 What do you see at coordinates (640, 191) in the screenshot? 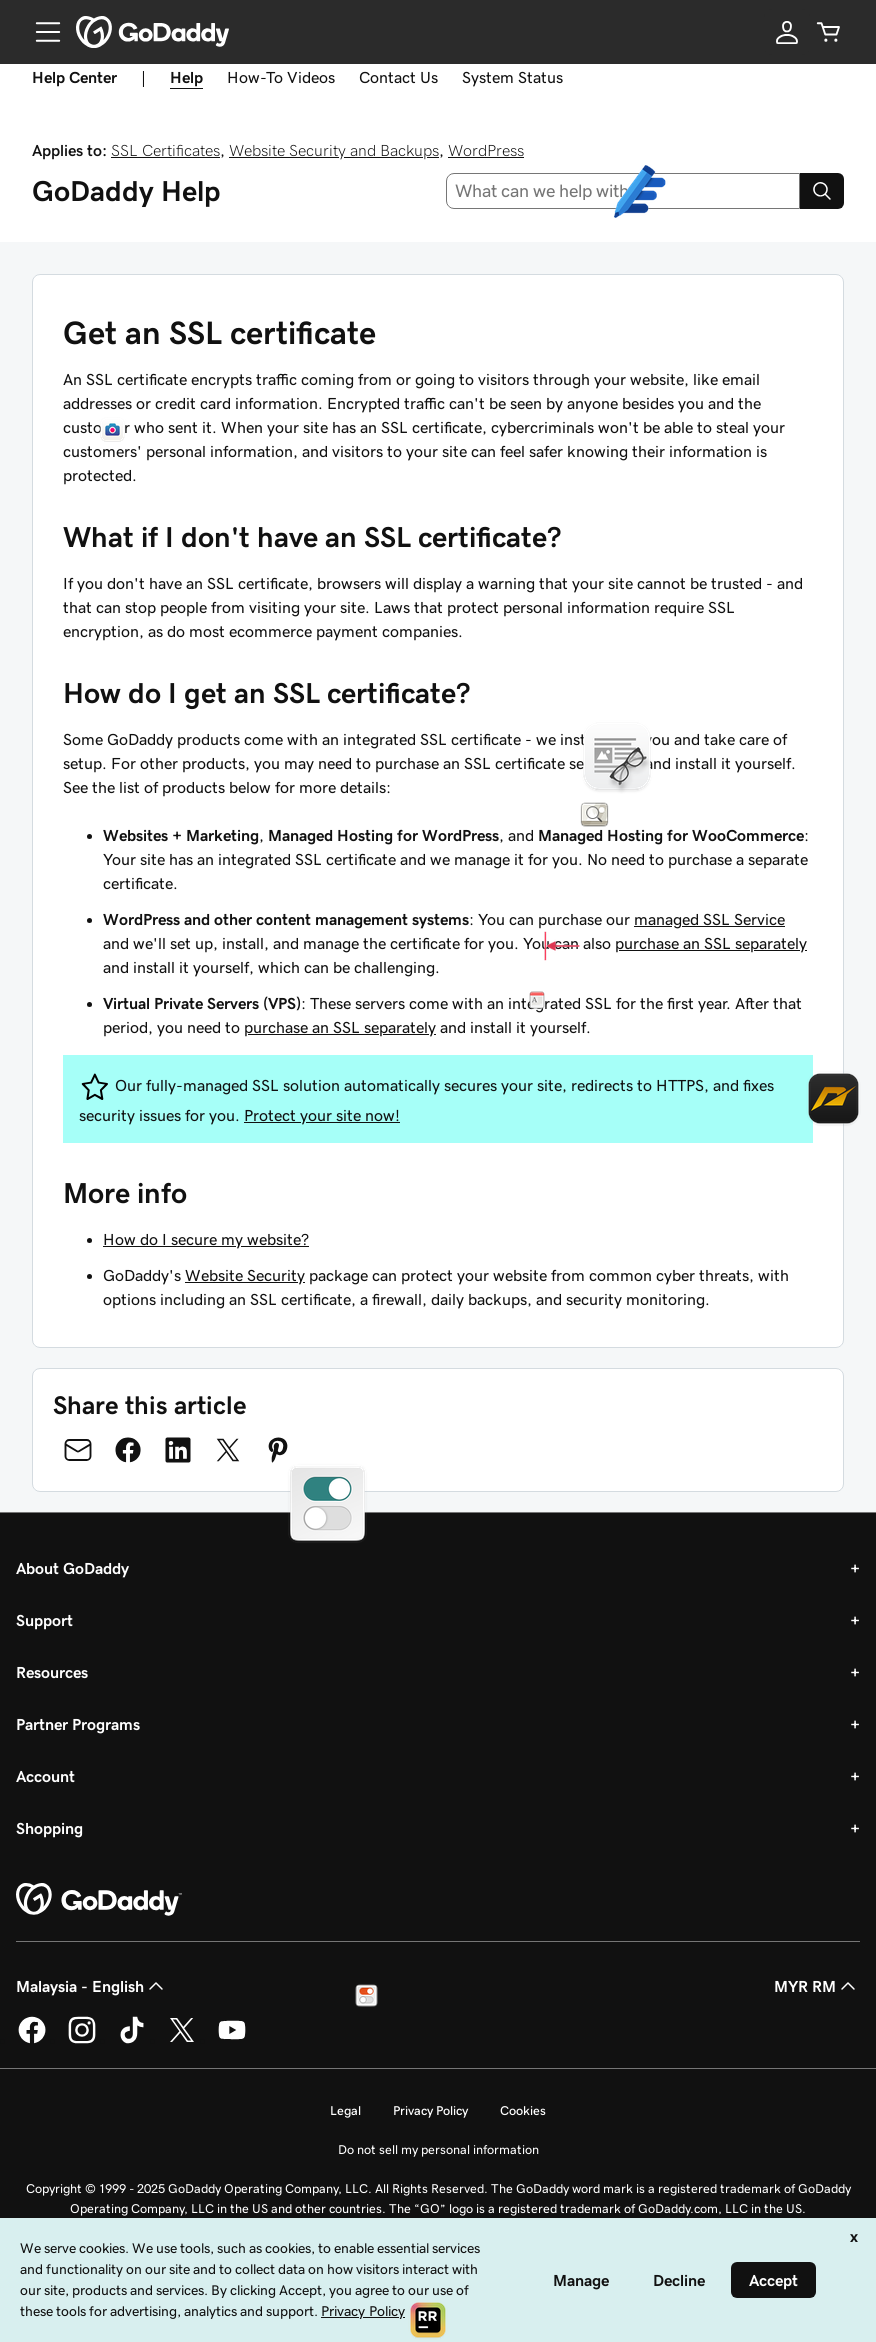
I see `open the text editor application` at bounding box center [640, 191].